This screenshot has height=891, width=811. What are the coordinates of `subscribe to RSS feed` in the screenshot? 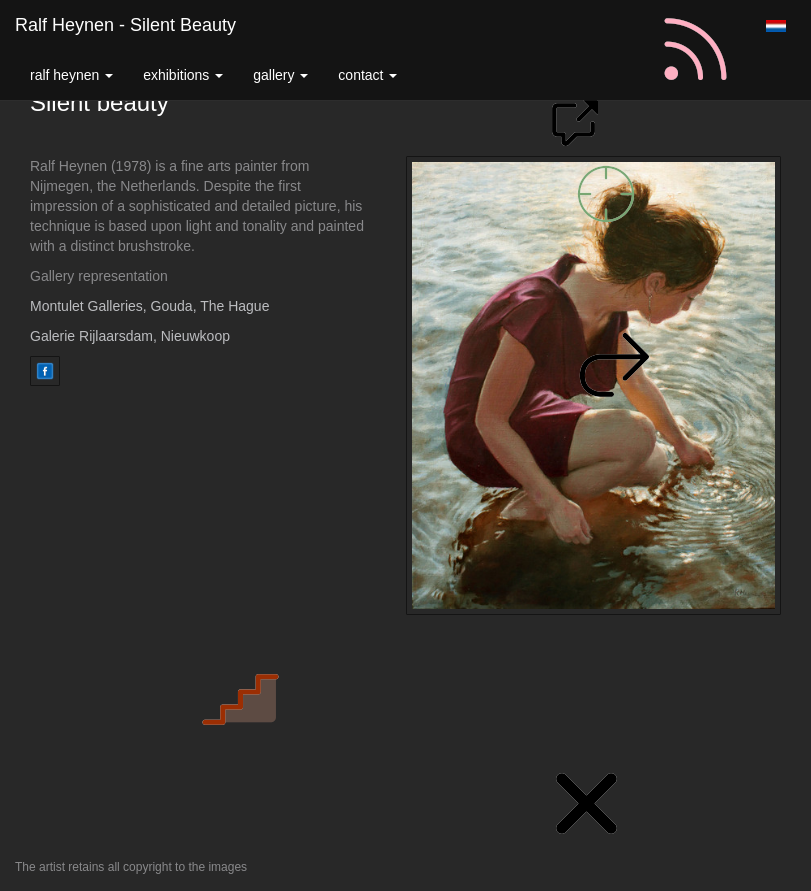 It's located at (693, 50).